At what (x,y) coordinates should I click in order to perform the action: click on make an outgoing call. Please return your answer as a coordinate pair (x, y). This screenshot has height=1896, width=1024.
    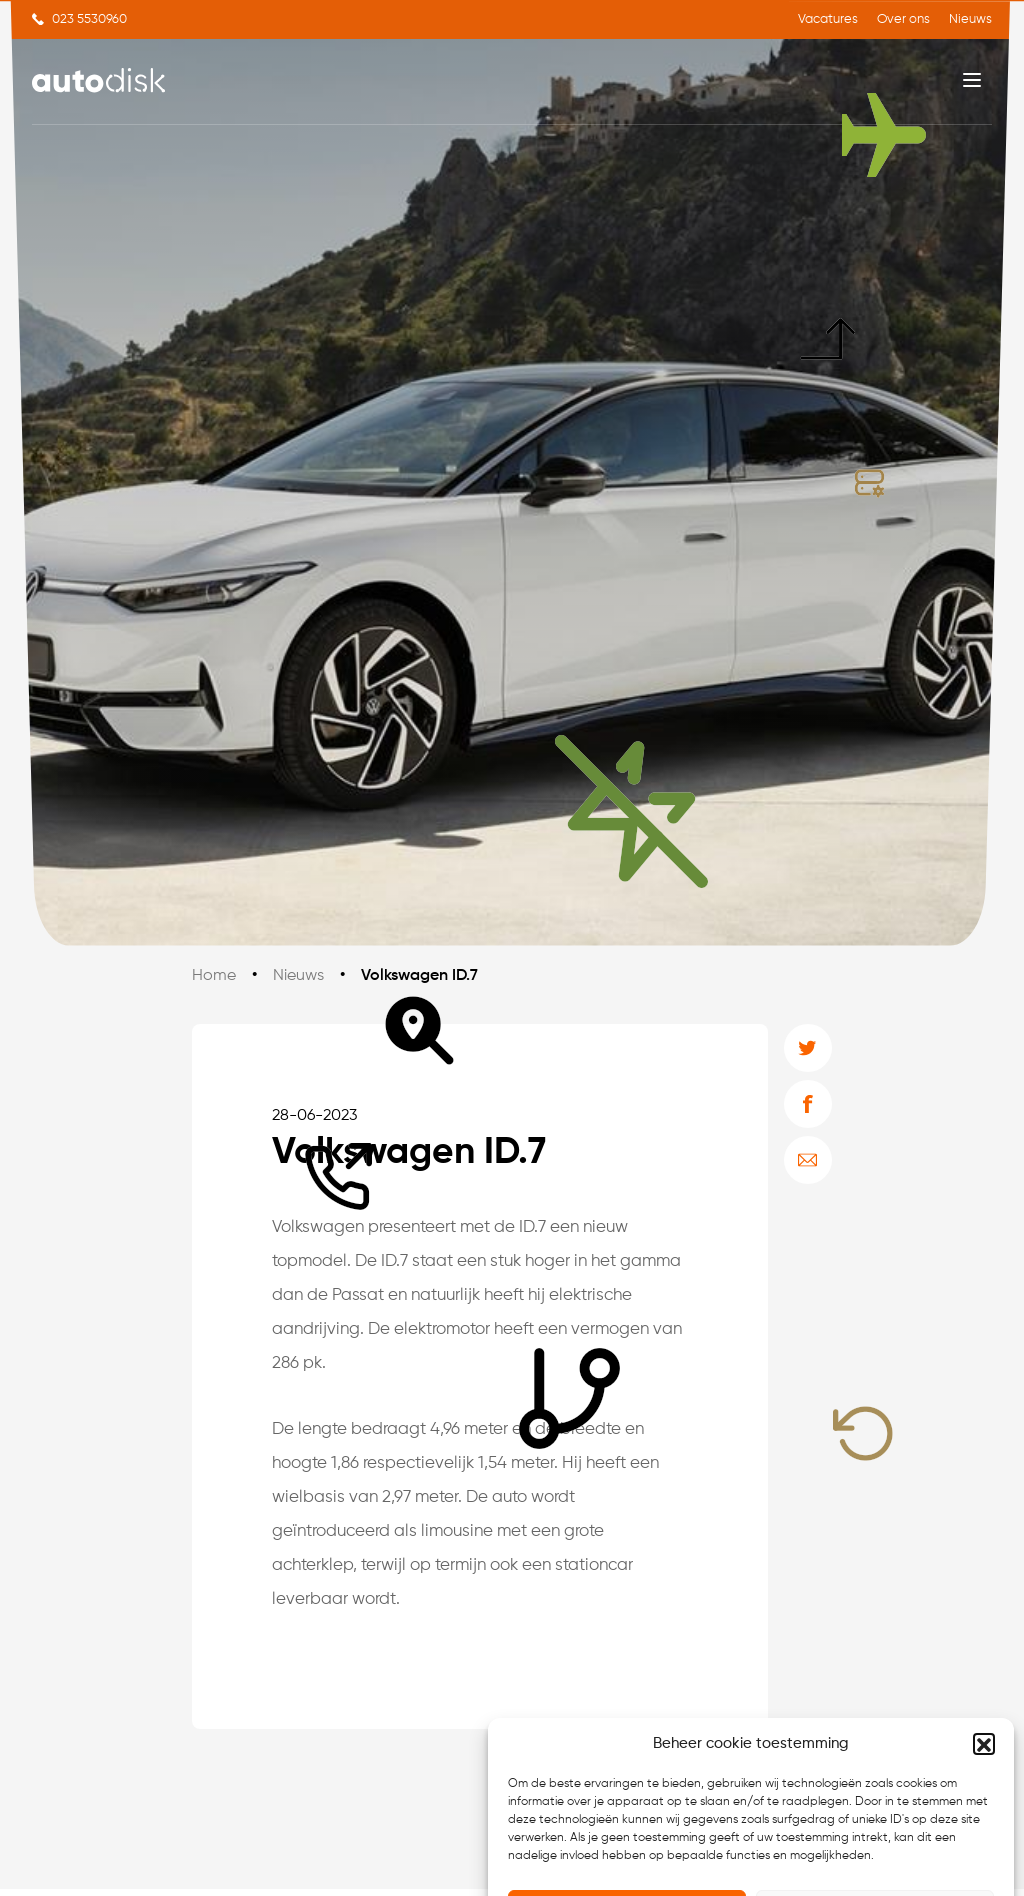
    Looking at the image, I should click on (337, 1178).